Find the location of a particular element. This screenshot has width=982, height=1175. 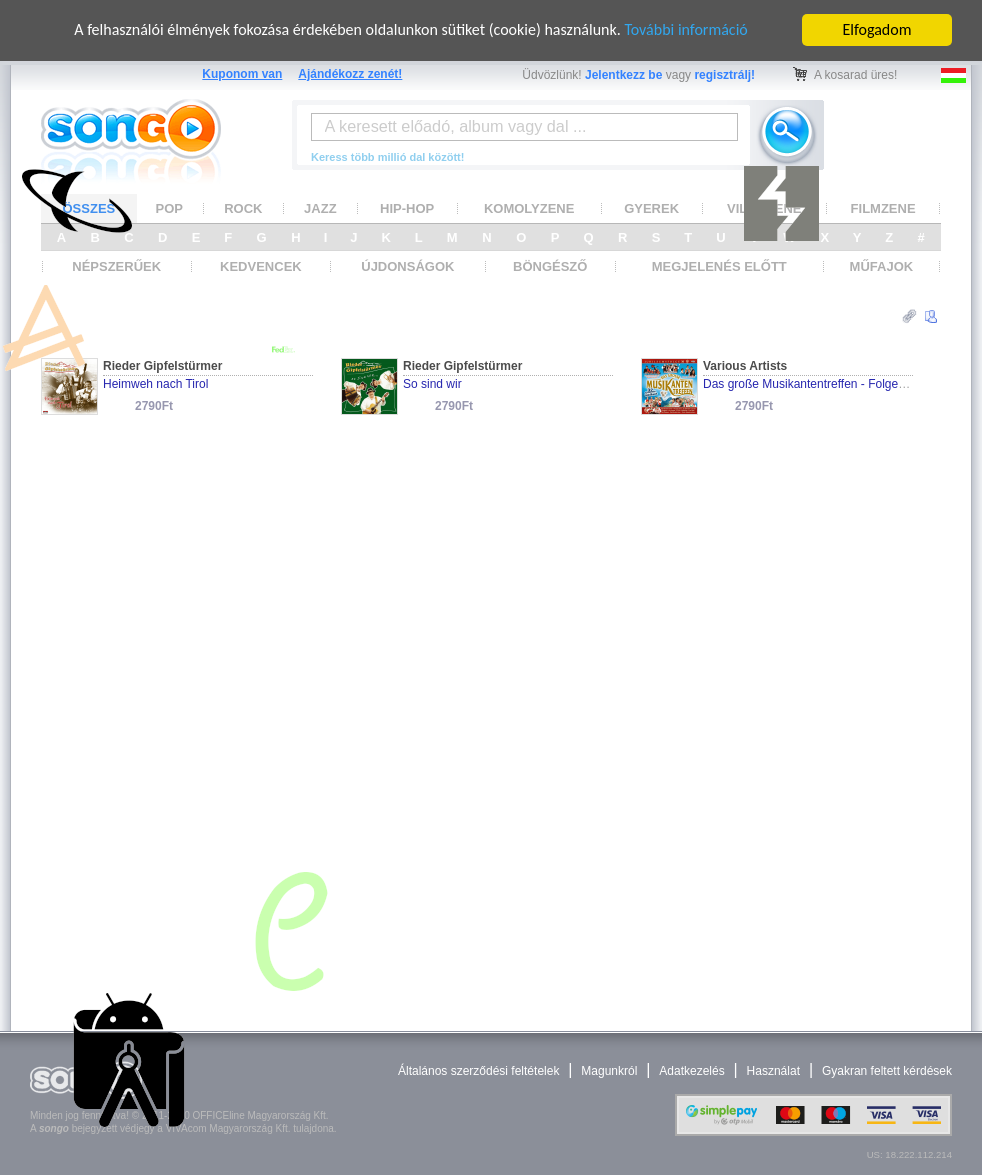

visit portswigger website or resources is located at coordinates (781, 203).